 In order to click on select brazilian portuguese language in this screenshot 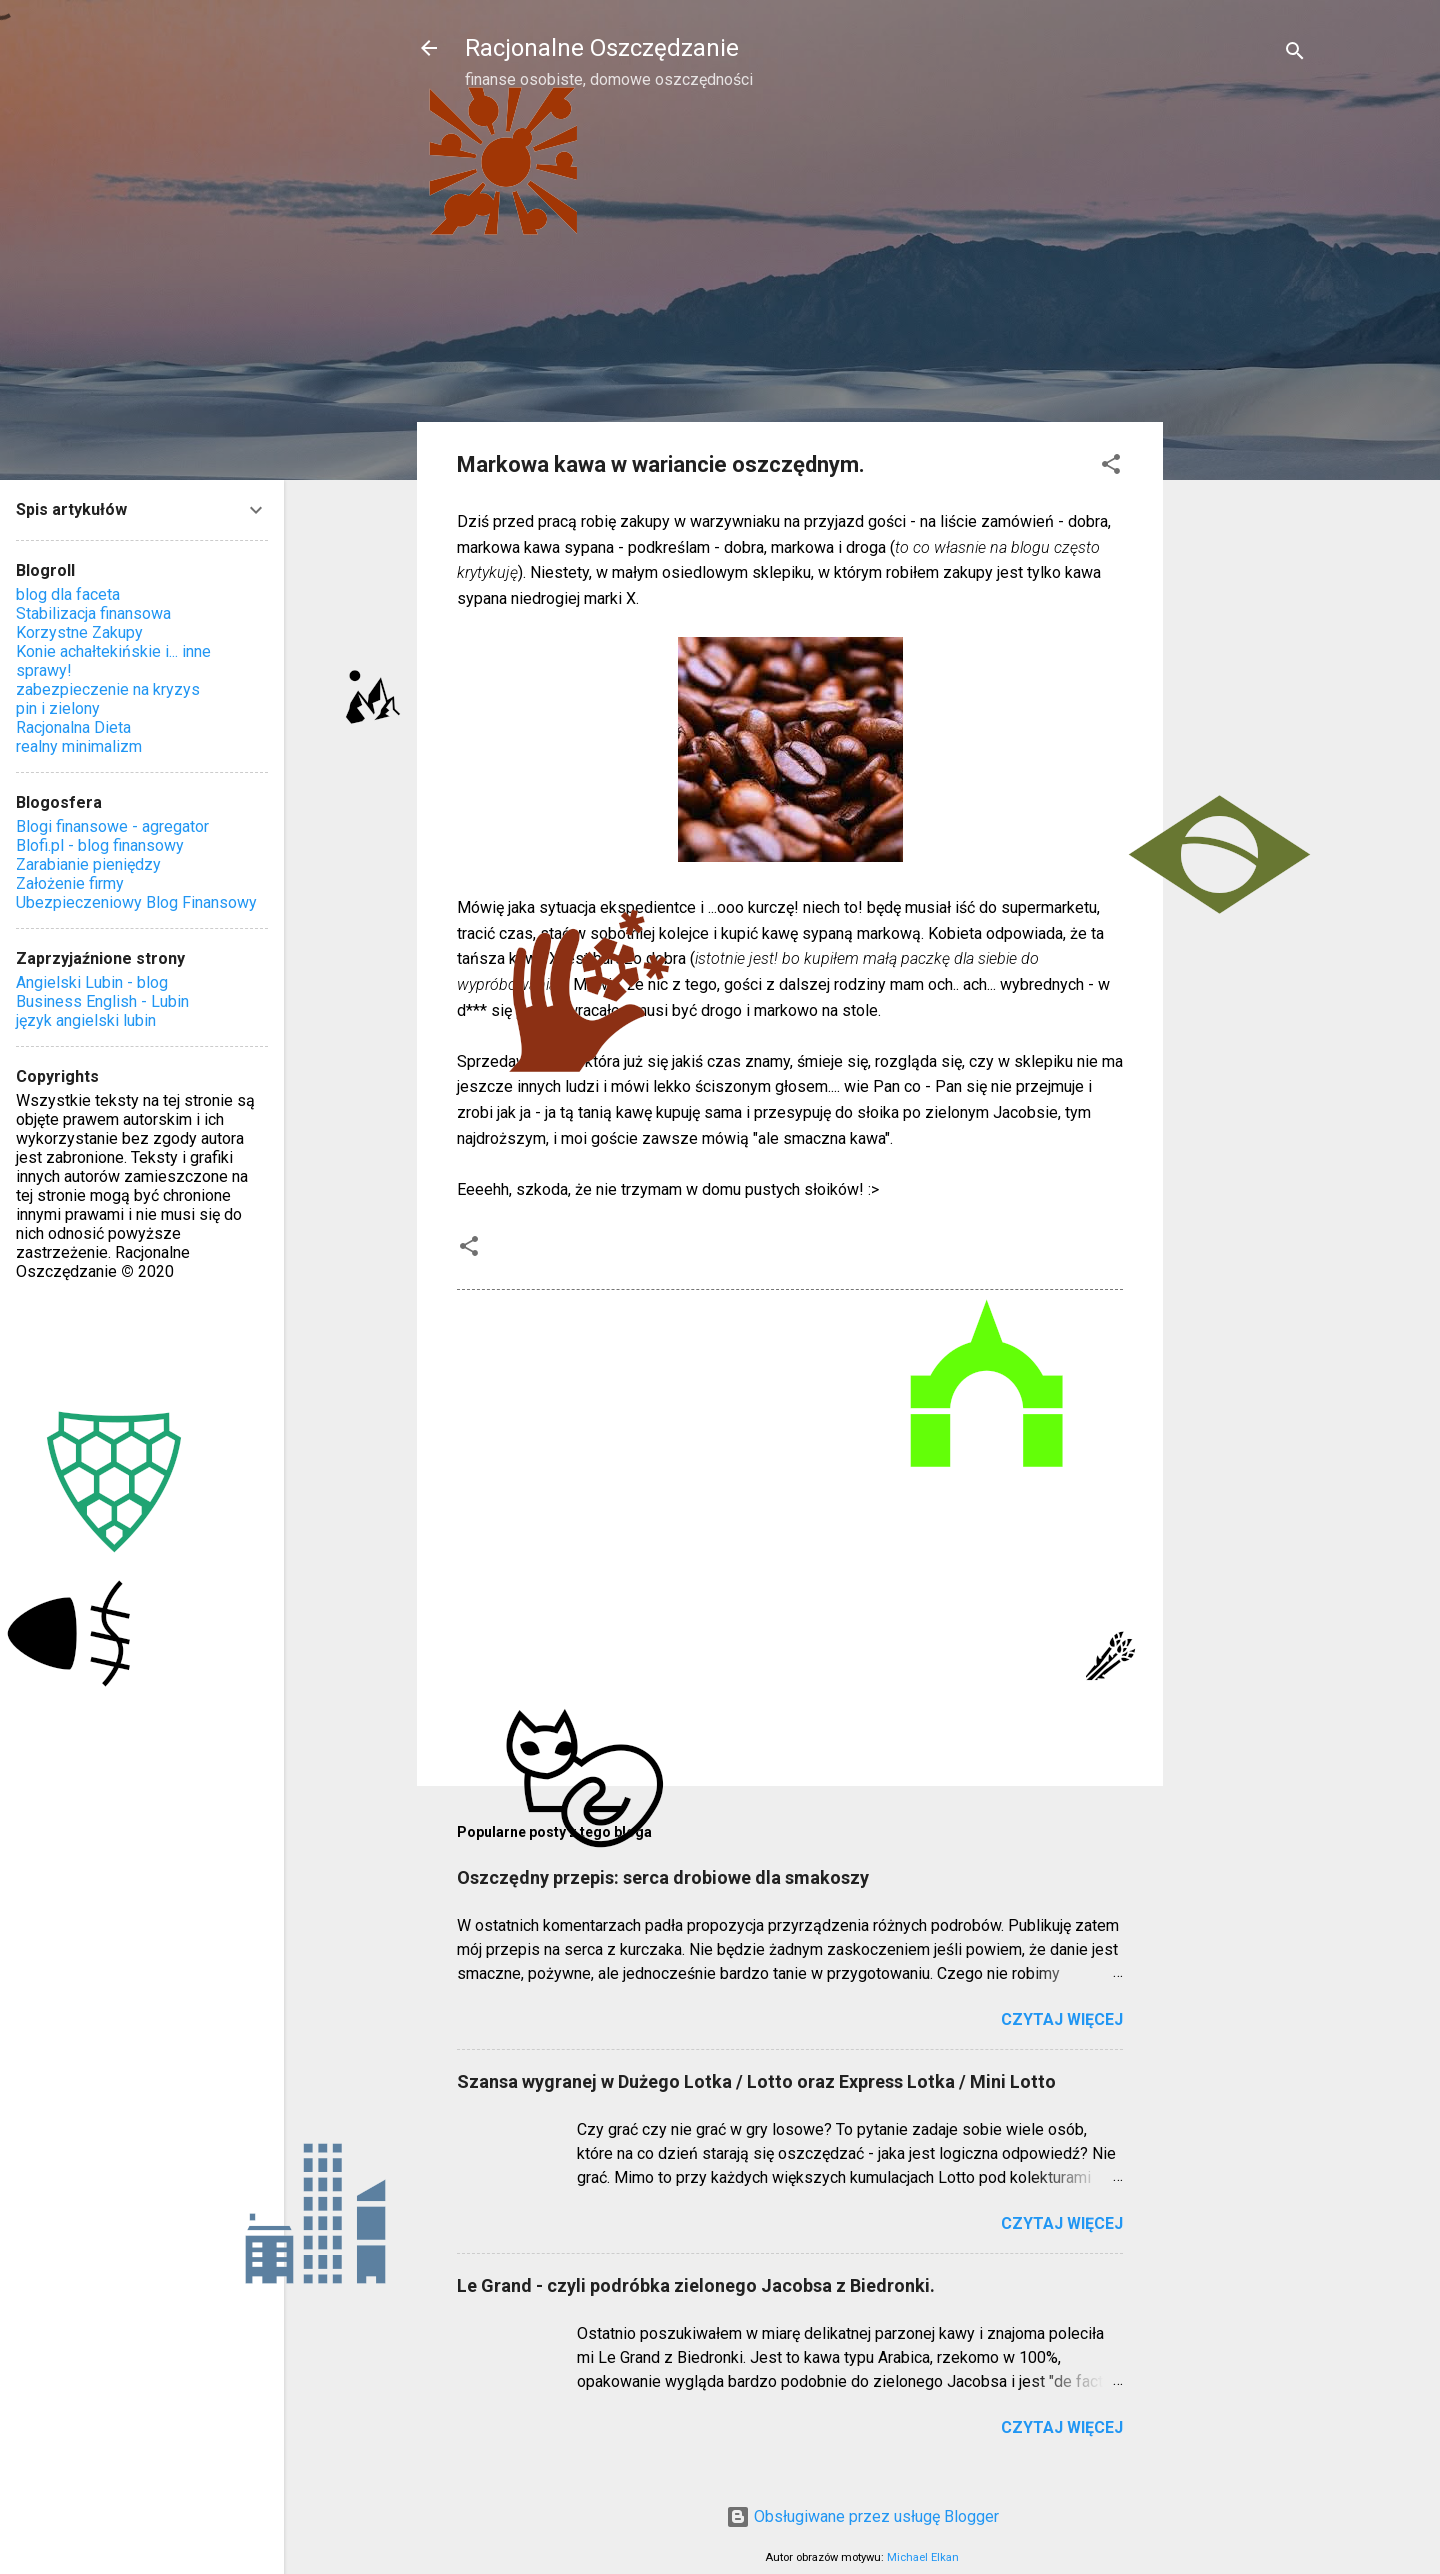, I will do `click(1219, 854)`.